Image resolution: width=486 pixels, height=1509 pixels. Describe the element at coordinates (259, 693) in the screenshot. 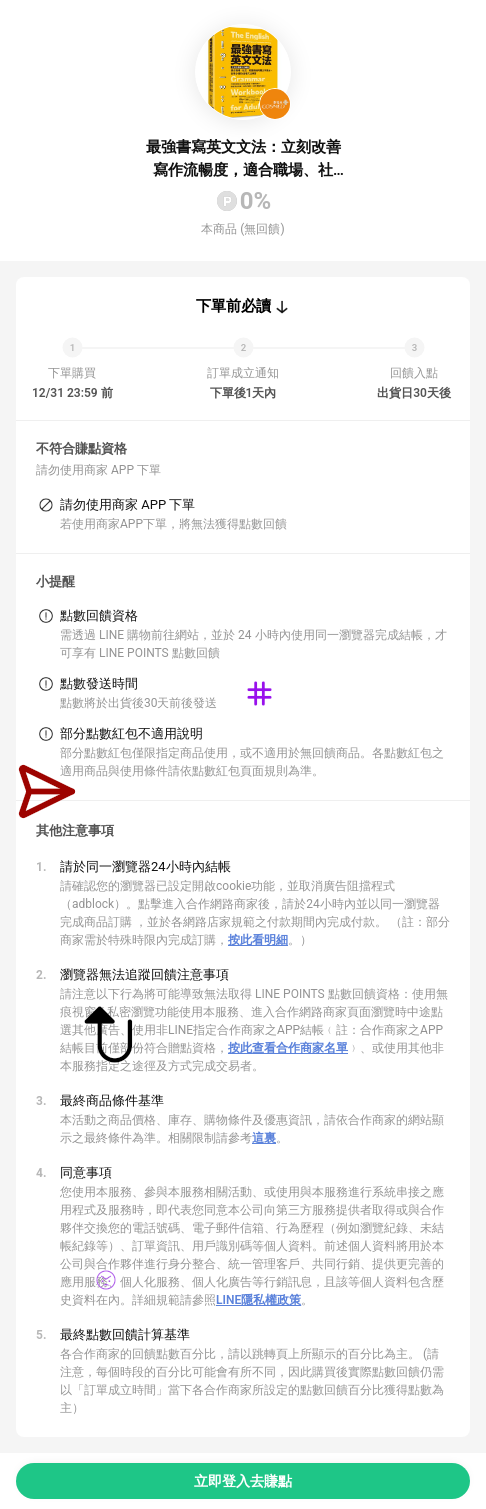

I see `view hashtags or tagged content` at that location.